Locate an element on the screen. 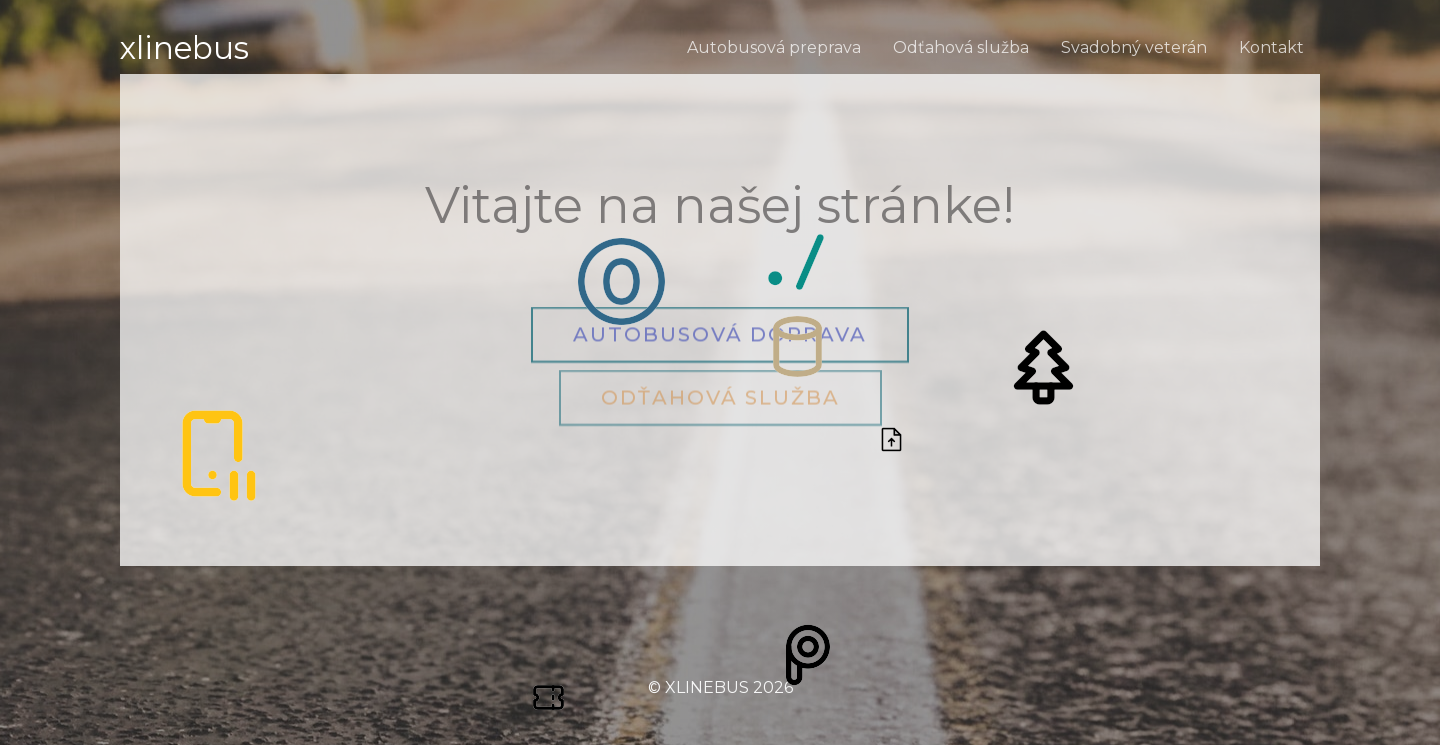 This screenshot has height=745, width=1440. open picsart photo editing app is located at coordinates (808, 655).